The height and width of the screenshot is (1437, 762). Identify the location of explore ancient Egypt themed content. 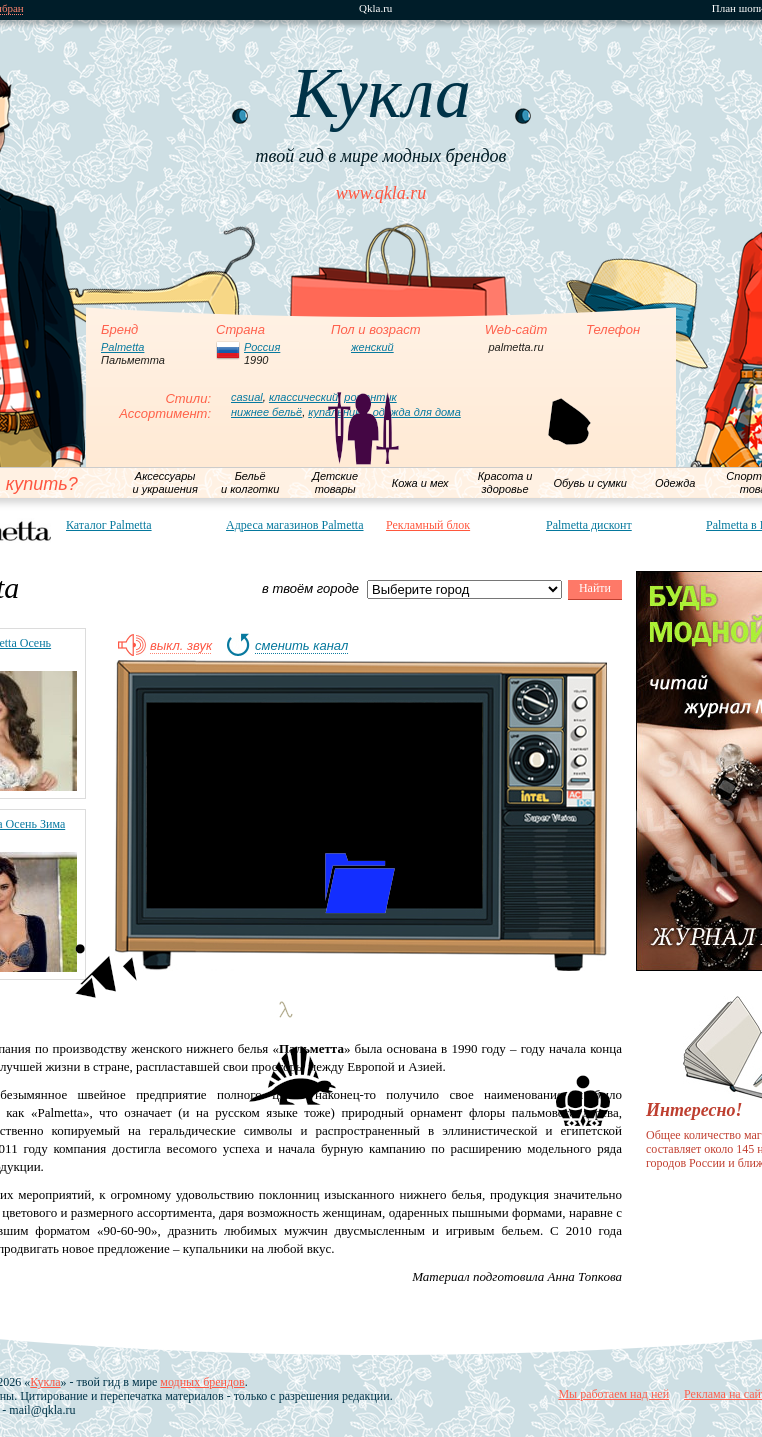
(106, 974).